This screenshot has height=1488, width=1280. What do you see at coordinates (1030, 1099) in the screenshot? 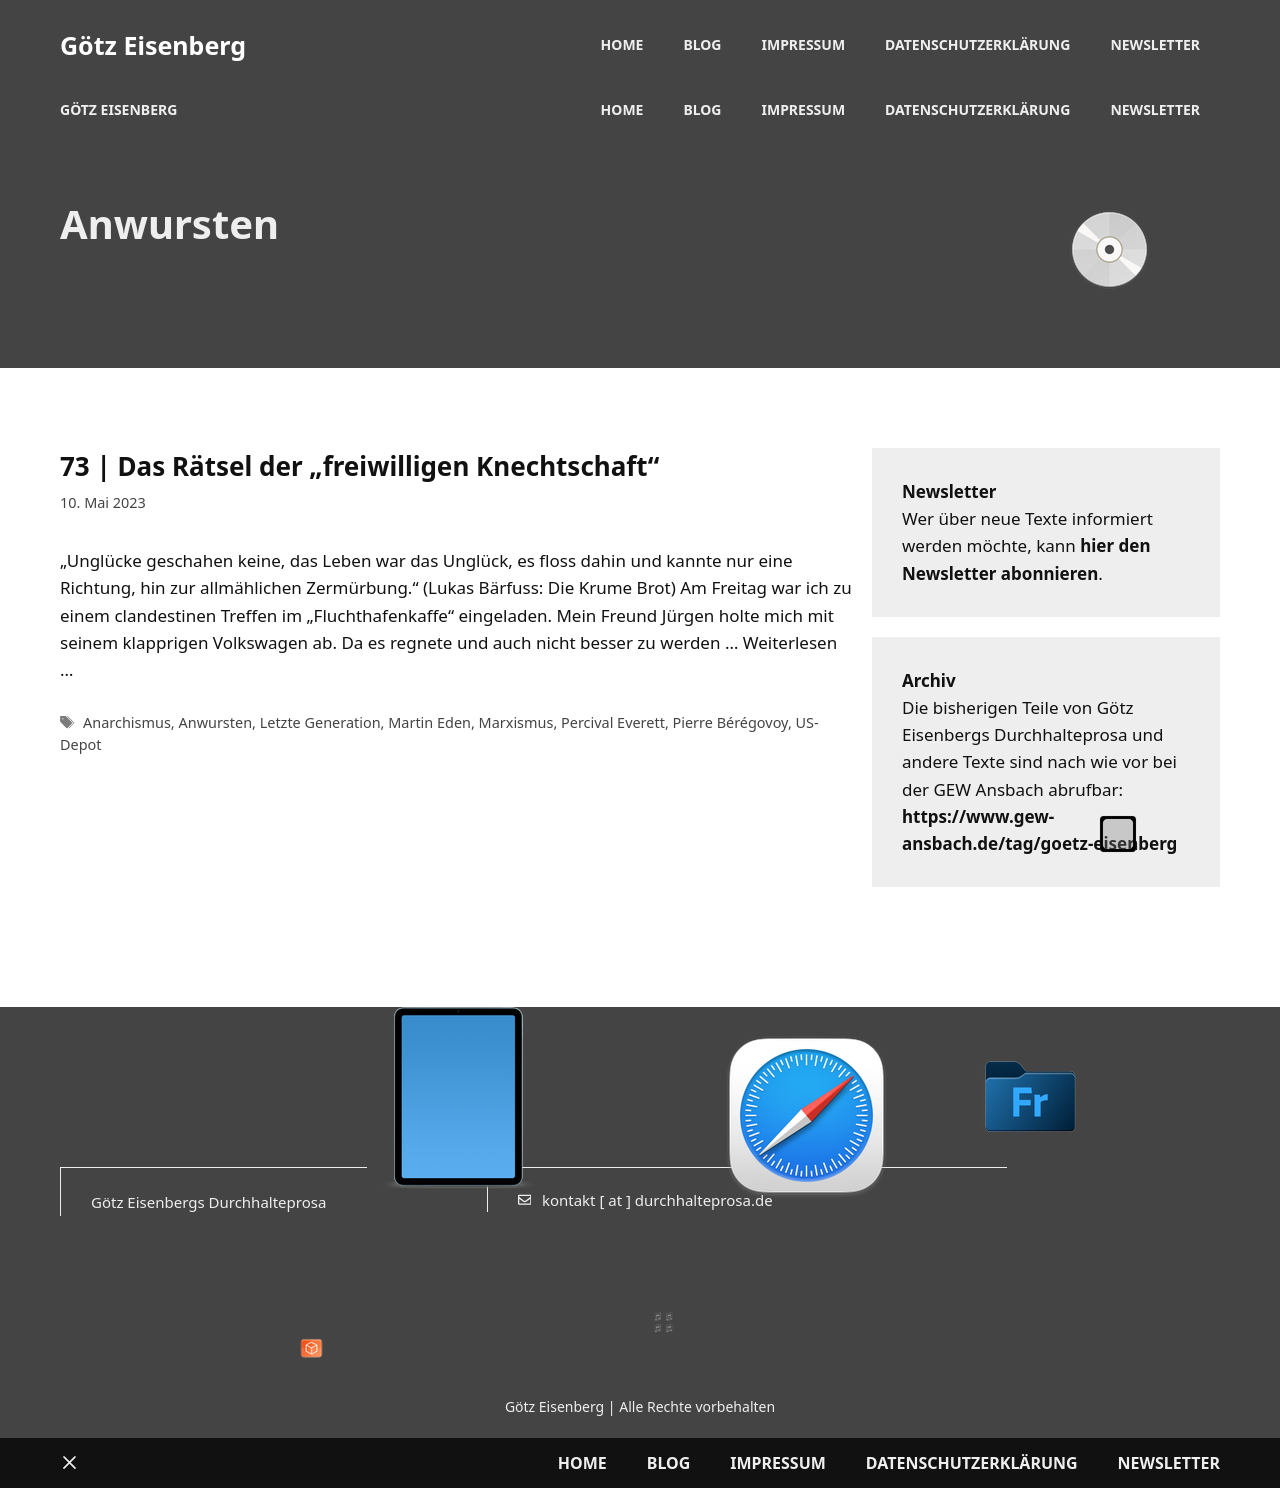
I see `open adobe fresco project folder` at bounding box center [1030, 1099].